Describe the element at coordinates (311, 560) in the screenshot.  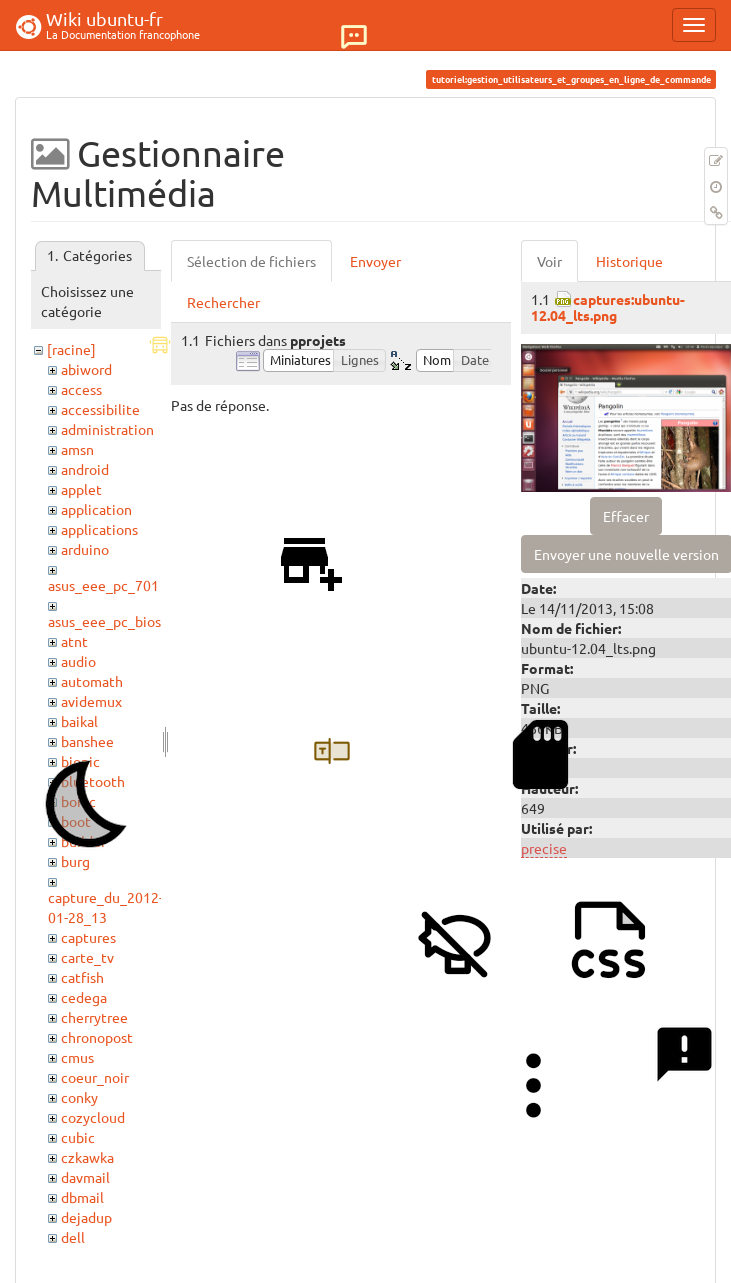
I see `add a new business location` at that location.